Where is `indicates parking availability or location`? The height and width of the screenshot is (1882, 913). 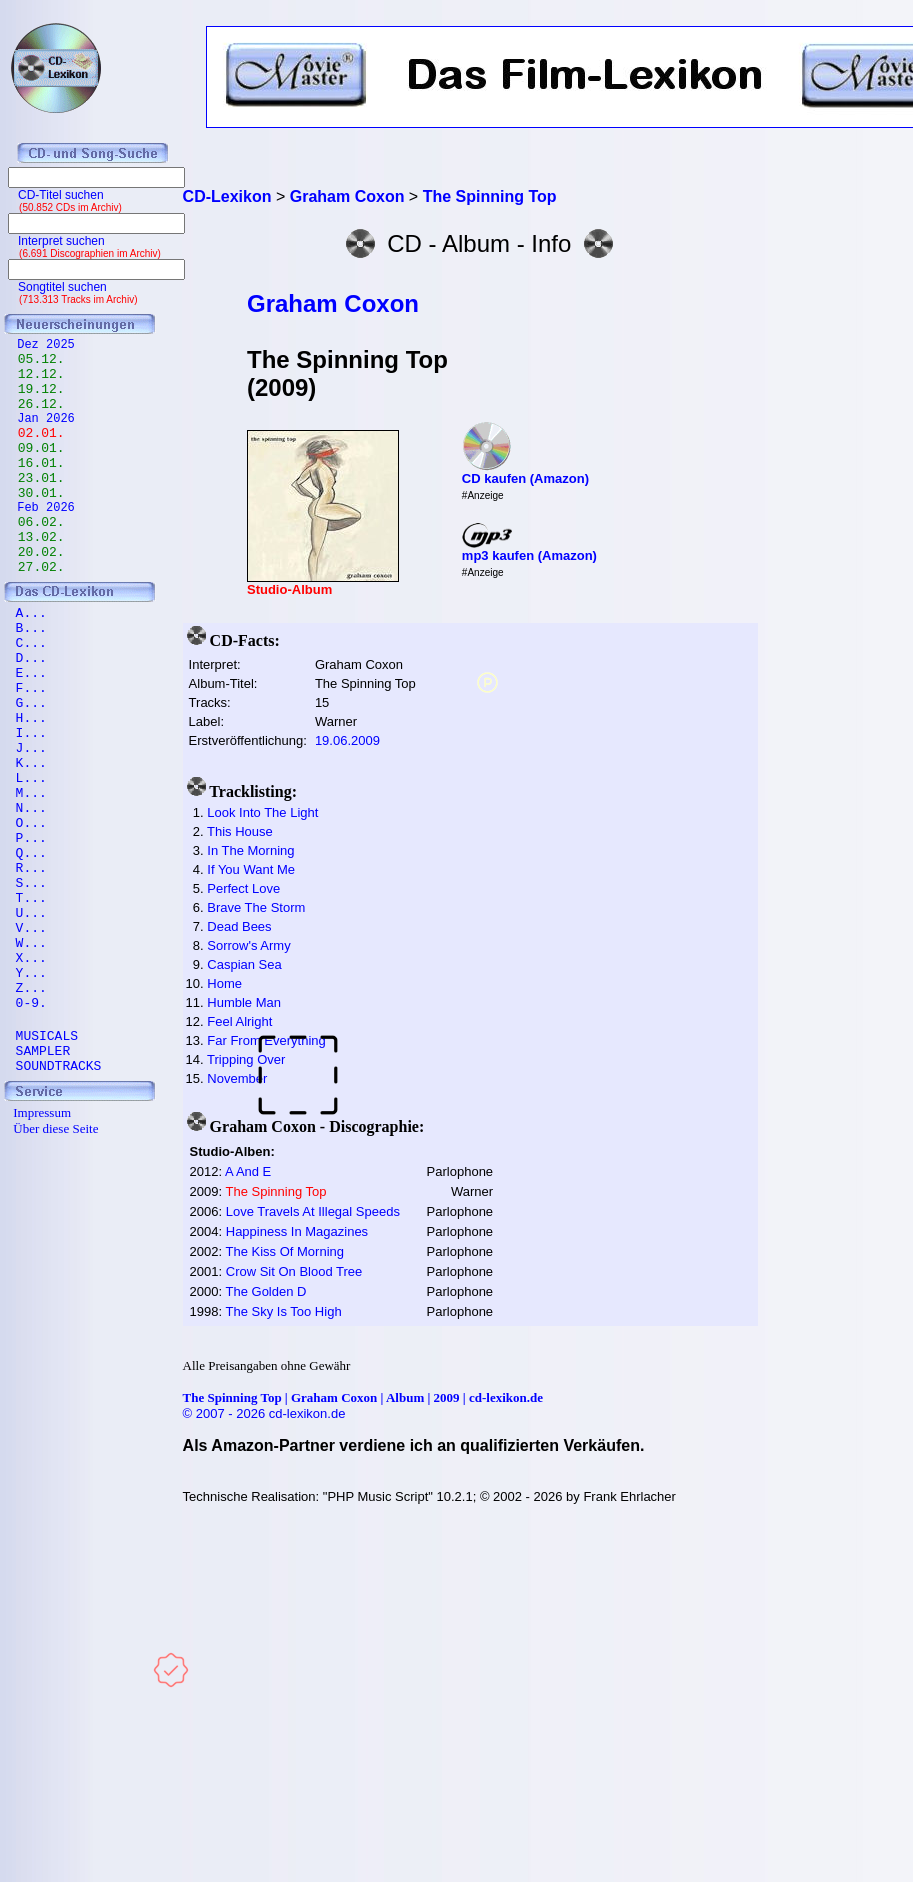
indicates parking availability or location is located at coordinates (487, 682).